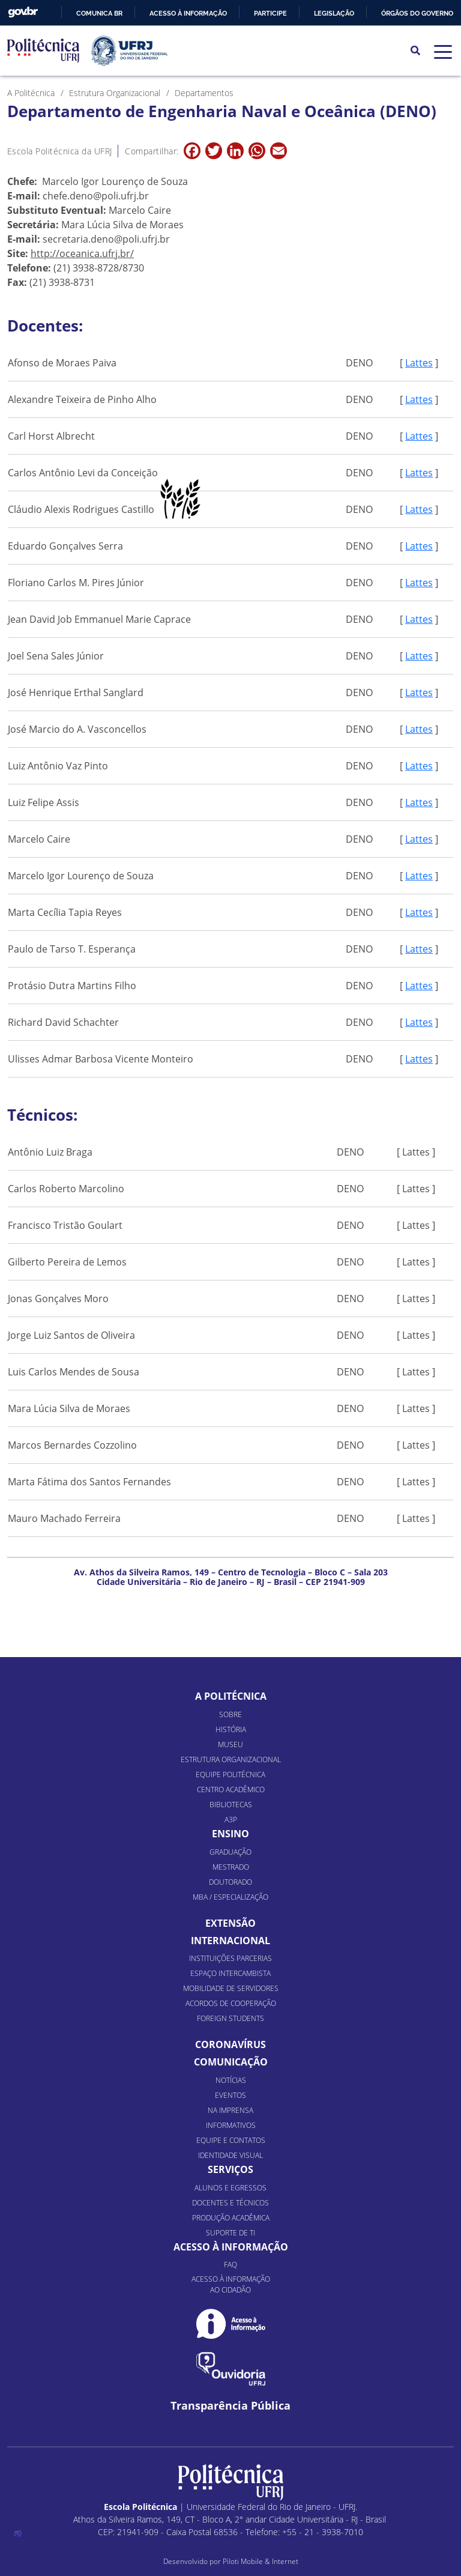 This screenshot has height=2576, width=461. What do you see at coordinates (180, 499) in the screenshot?
I see `indicates grain or wheat resource in a farming game` at bounding box center [180, 499].